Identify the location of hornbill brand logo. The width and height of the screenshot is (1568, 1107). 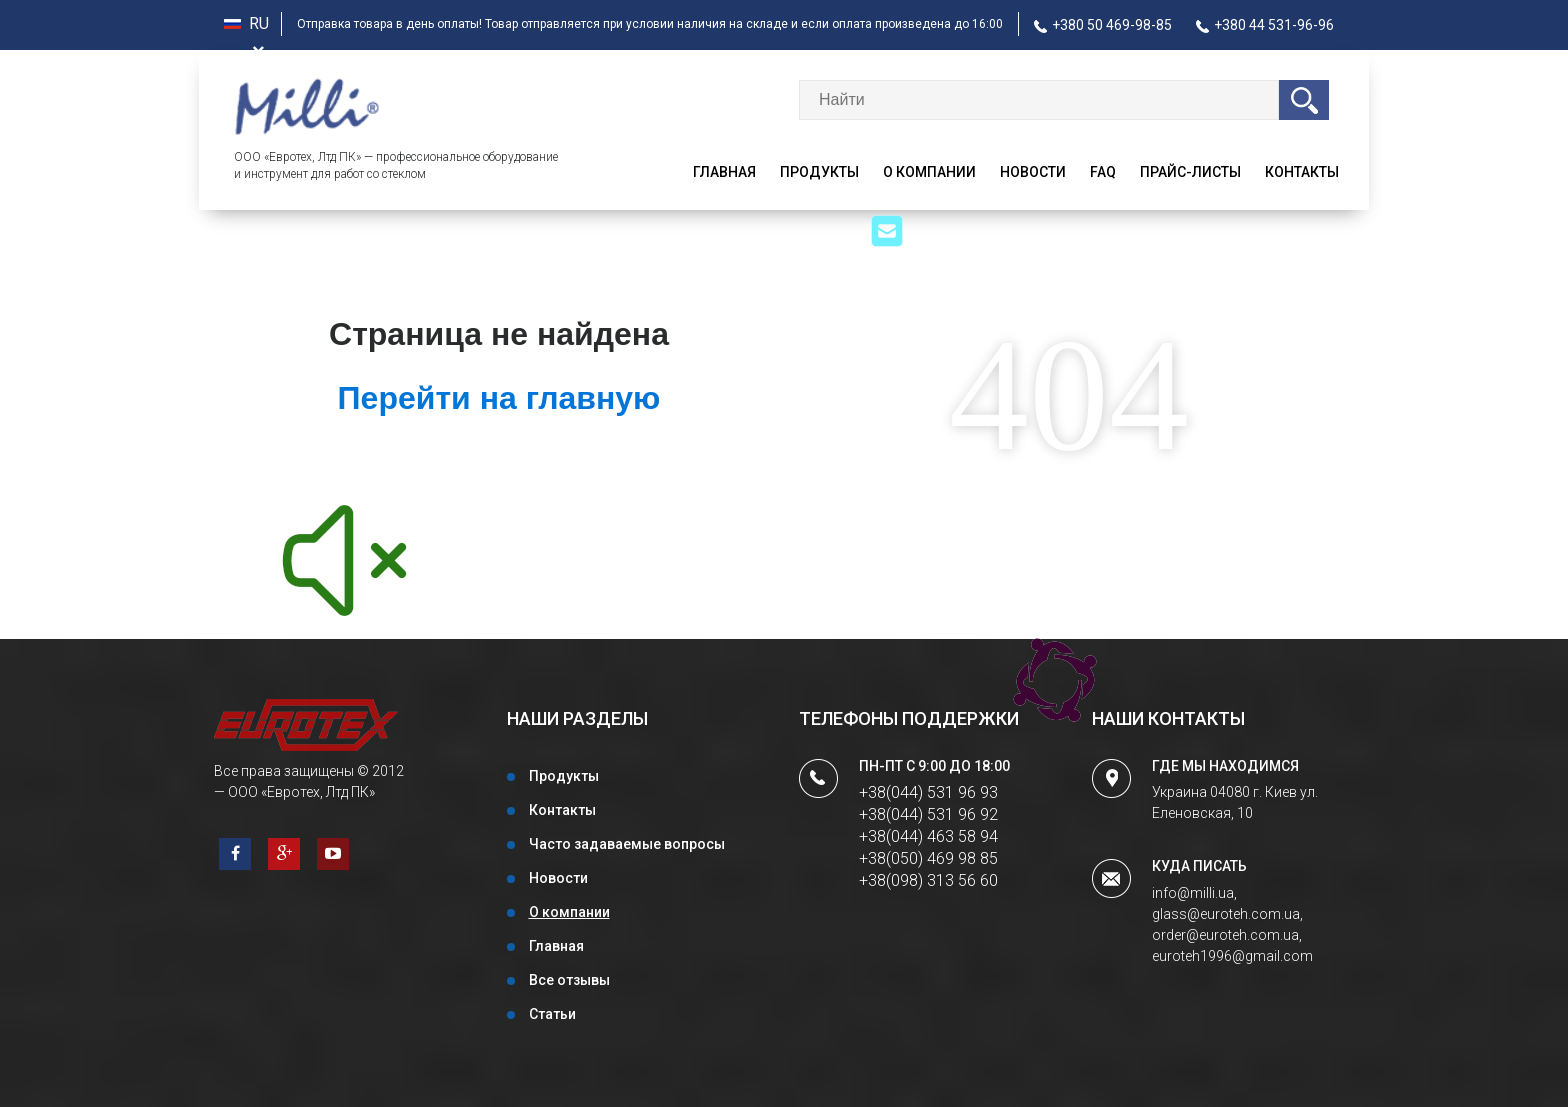
(1055, 680).